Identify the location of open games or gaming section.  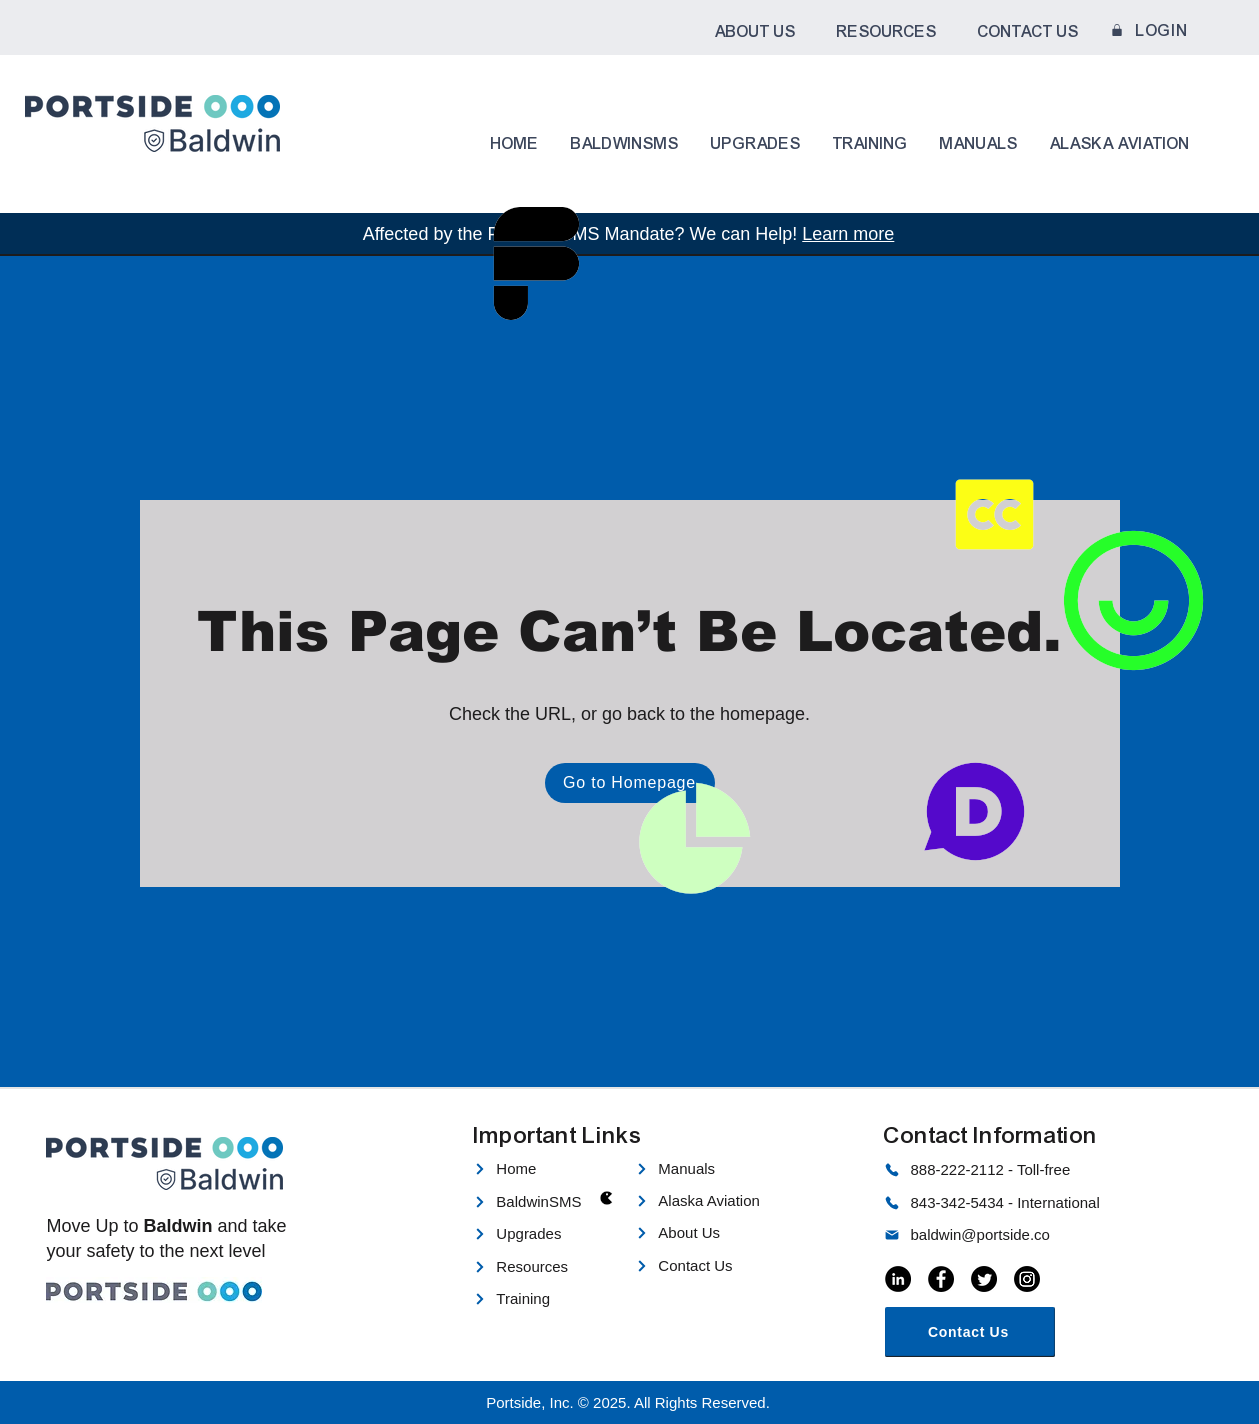
(607, 1198).